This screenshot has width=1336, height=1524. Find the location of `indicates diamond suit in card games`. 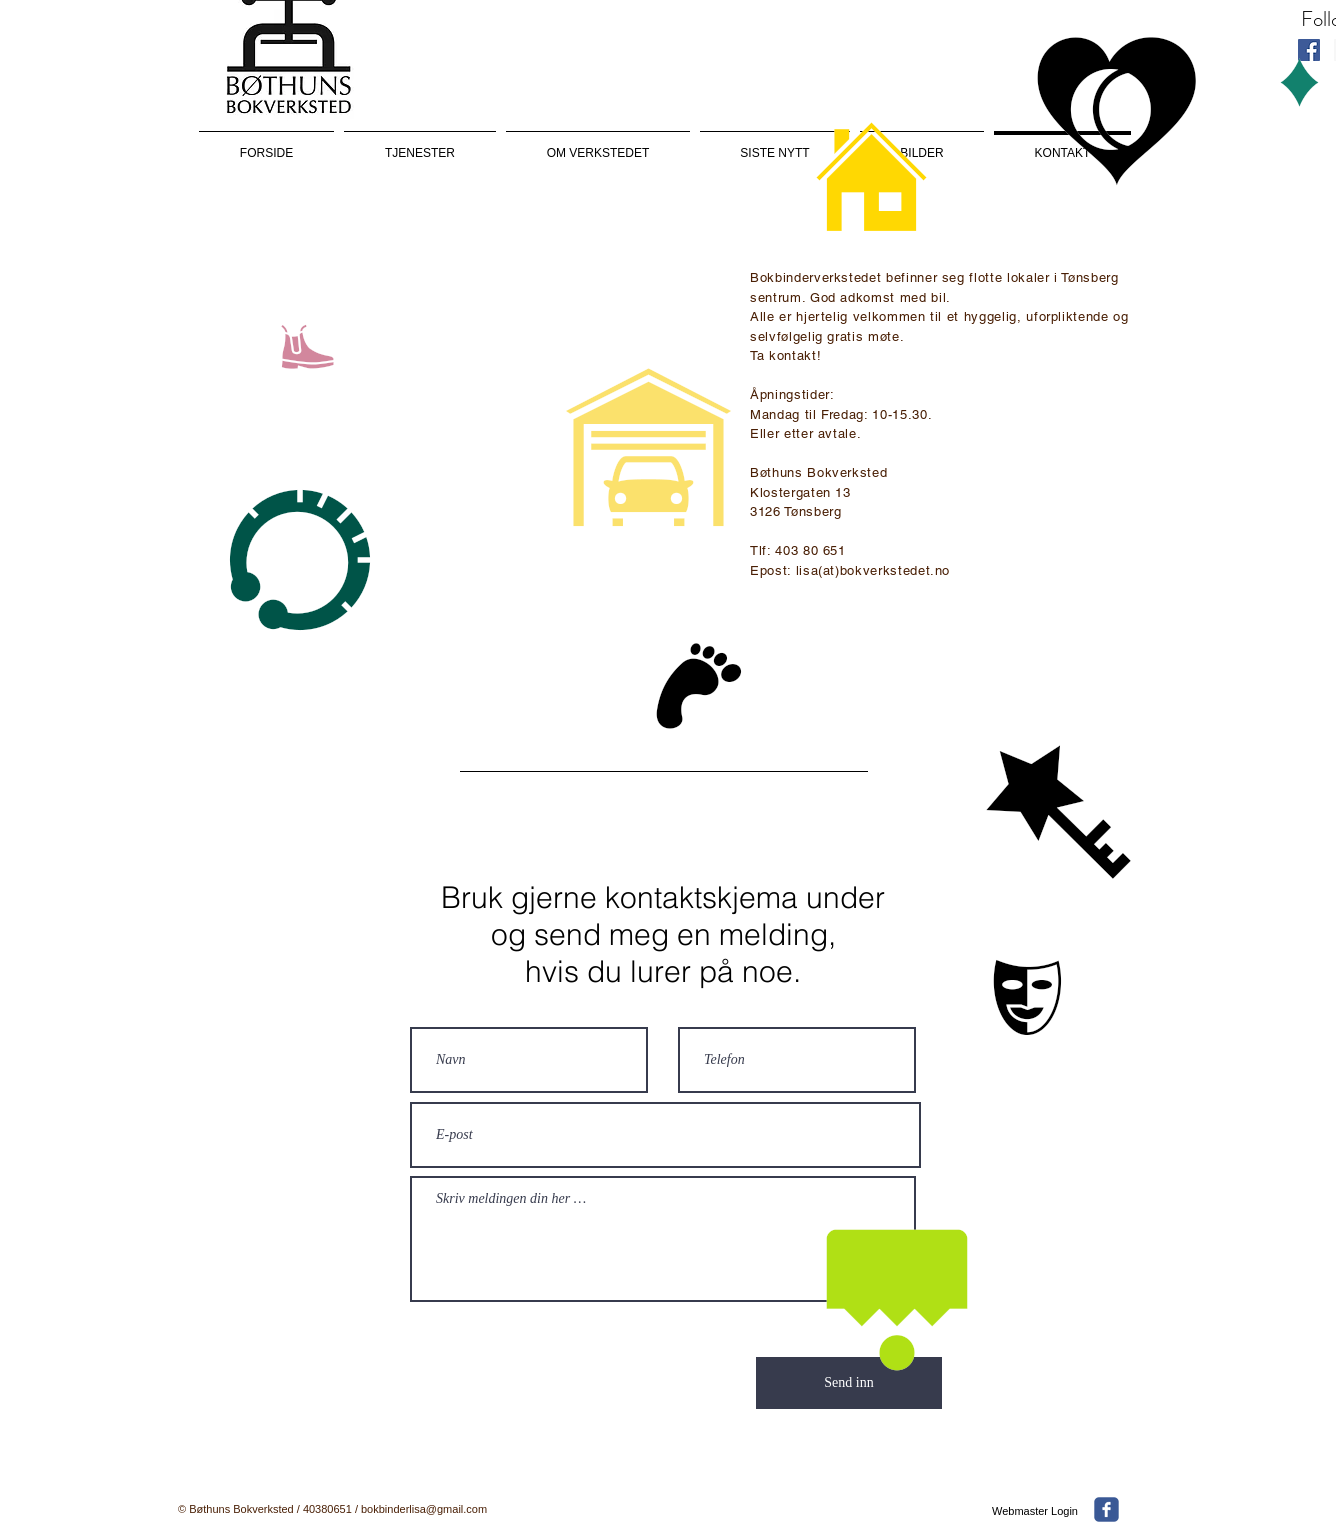

indicates diamond suit in card games is located at coordinates (1299, 82).